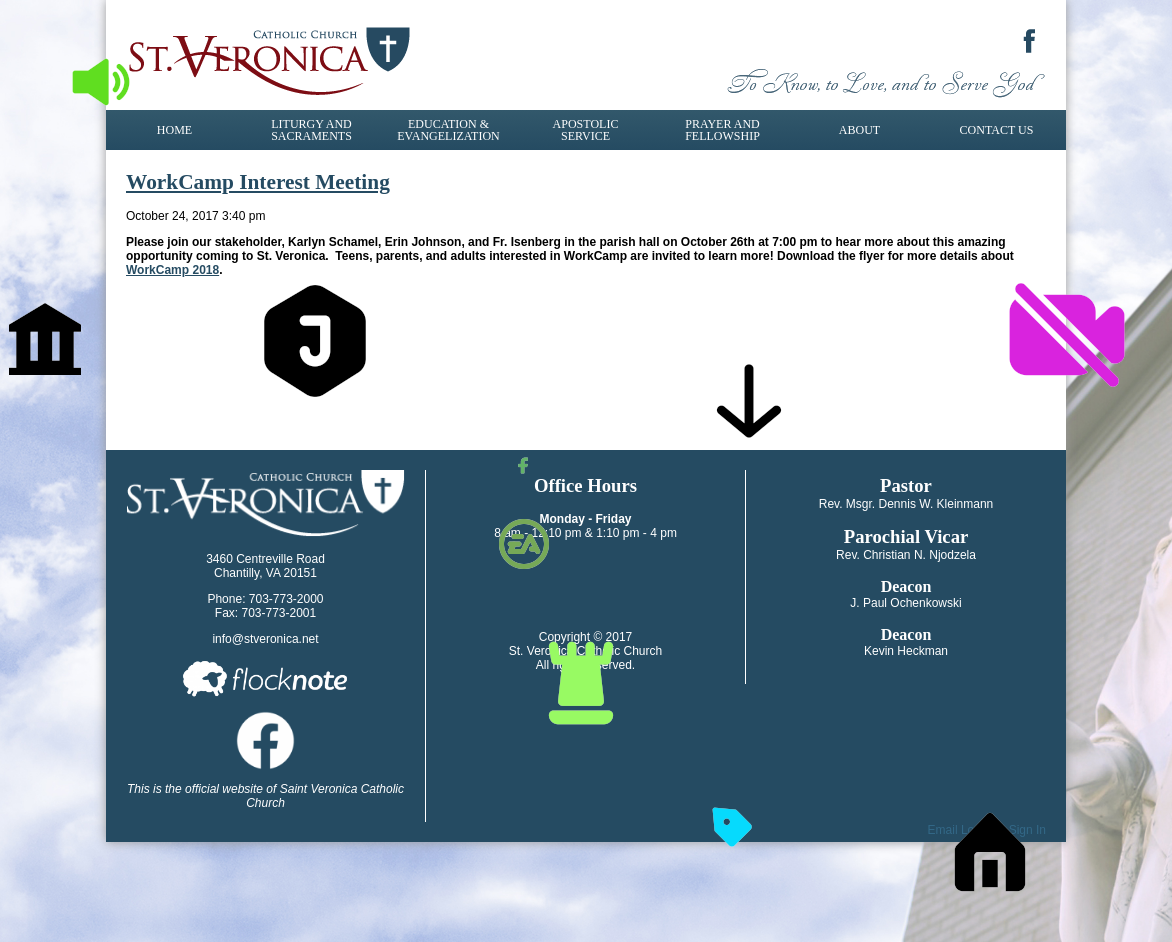  What do you see at coordinates (749, 401) in the screenshot?
I see `scroll down or view more content` at bounding box center [749, 401].